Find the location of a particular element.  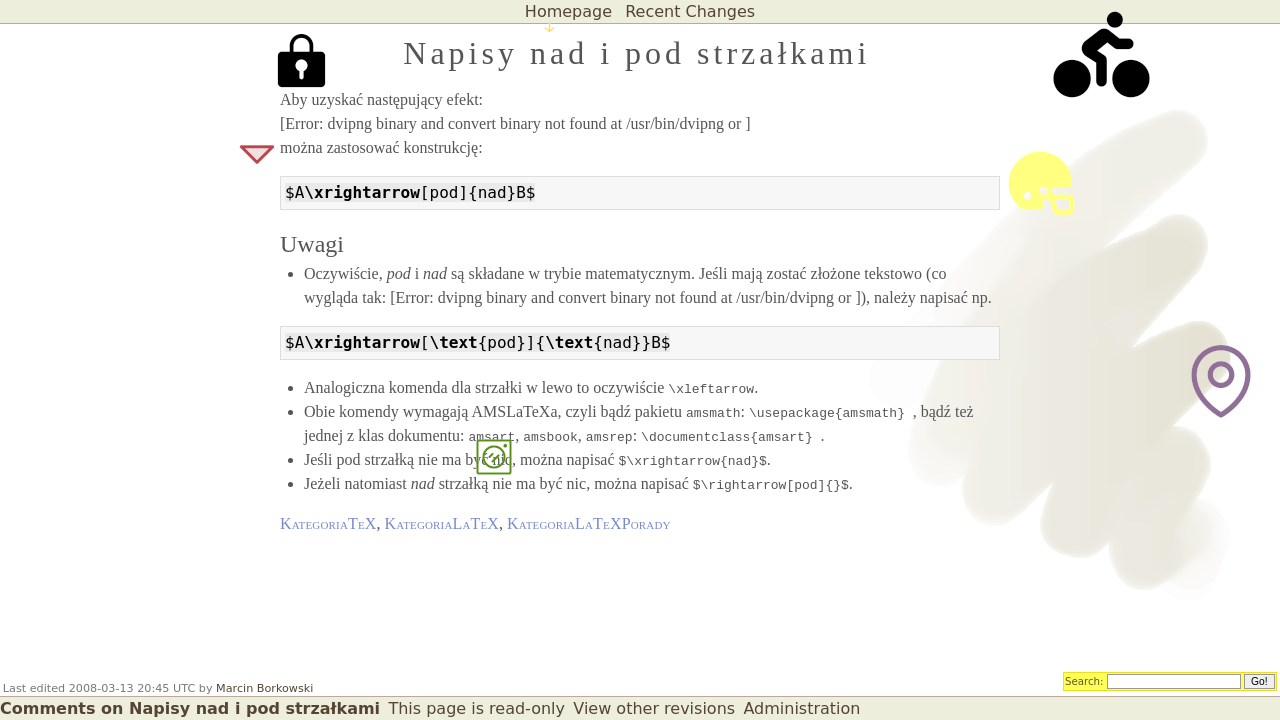

access cycling or bike-related features is located at coordinates (1101, 54).